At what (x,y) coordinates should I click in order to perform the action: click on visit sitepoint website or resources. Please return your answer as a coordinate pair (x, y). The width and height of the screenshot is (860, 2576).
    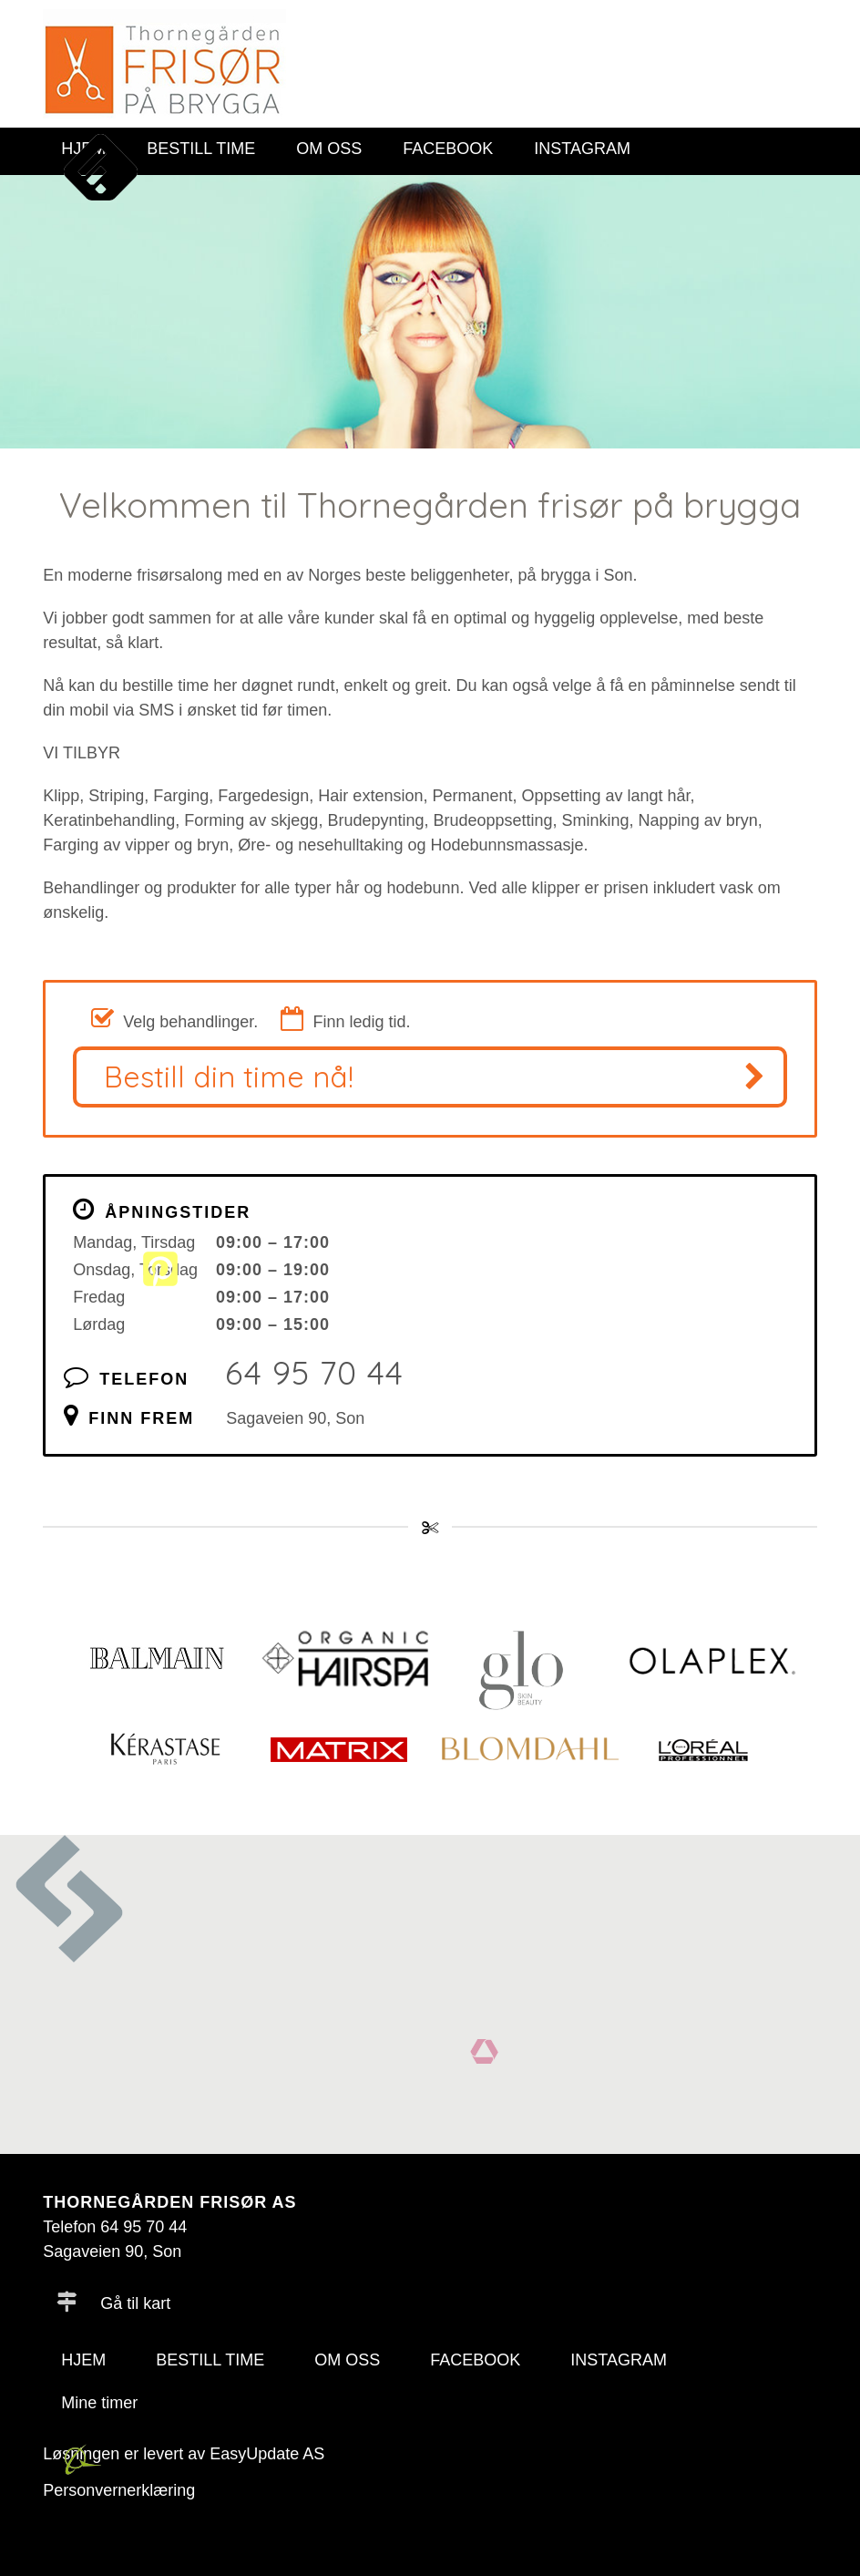
    Looking at the image, I should click on (69, 1899).